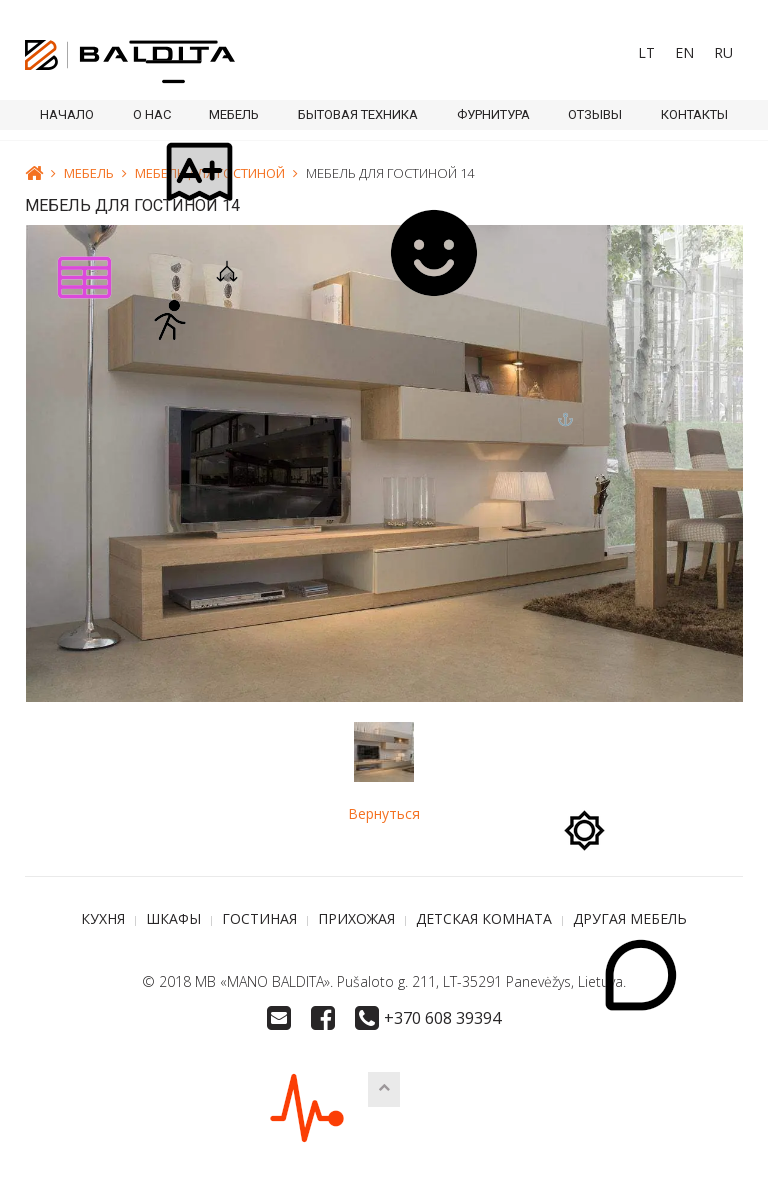  What do you see at coordinates (227, 272) in the screenshot?
I see `split content into multiple paths` at bounding box center [227, 272].